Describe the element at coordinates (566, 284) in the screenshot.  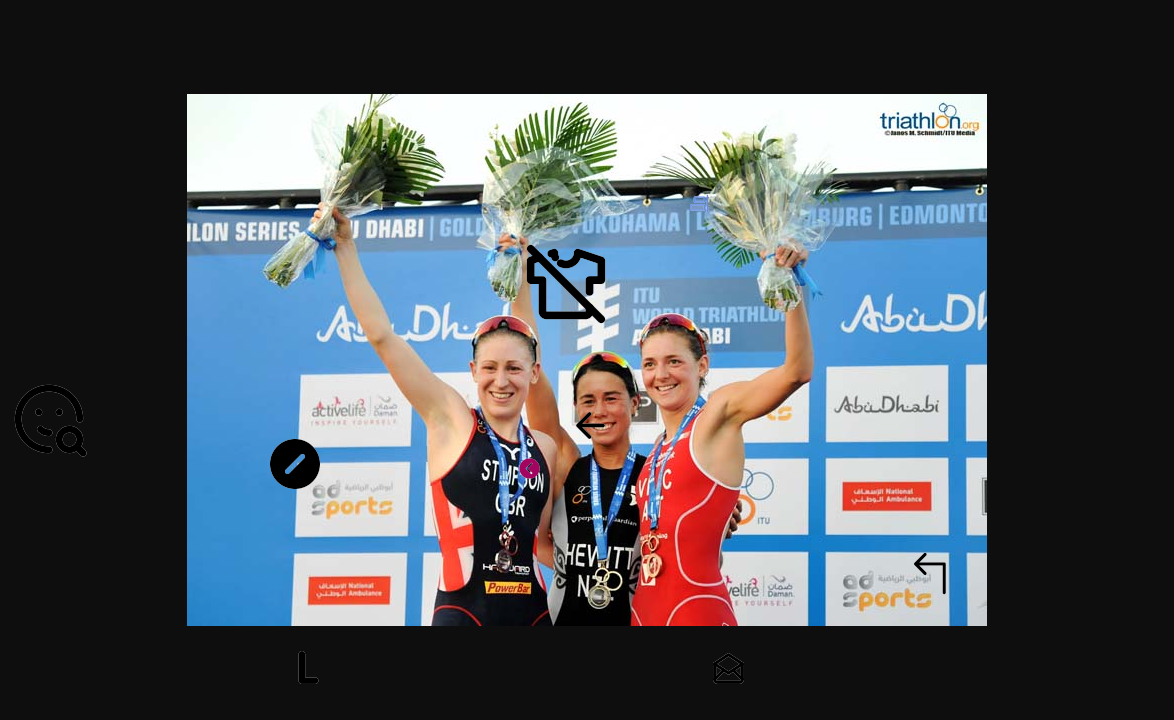
I see `clothing item unavailable or out of stock` at that location.